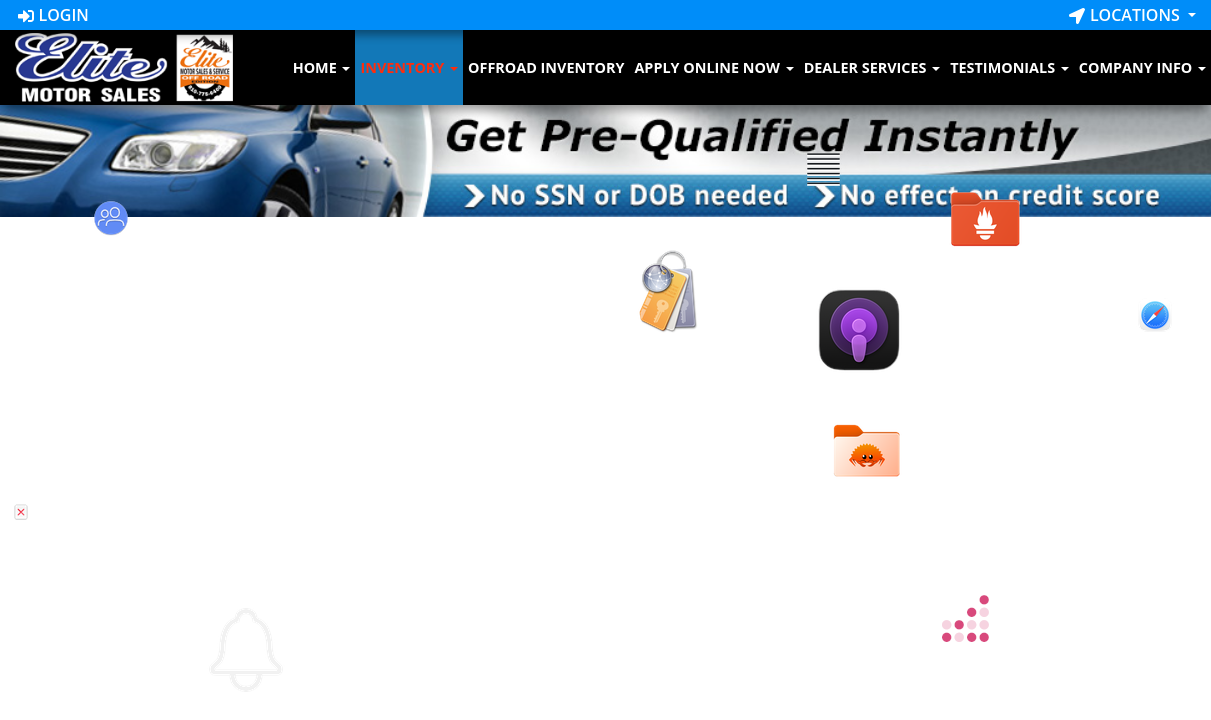  What do you see at coordinates (823, 169) in the screenshot?
I see `justify text to fill the full width` at bounding box center [823, 169].